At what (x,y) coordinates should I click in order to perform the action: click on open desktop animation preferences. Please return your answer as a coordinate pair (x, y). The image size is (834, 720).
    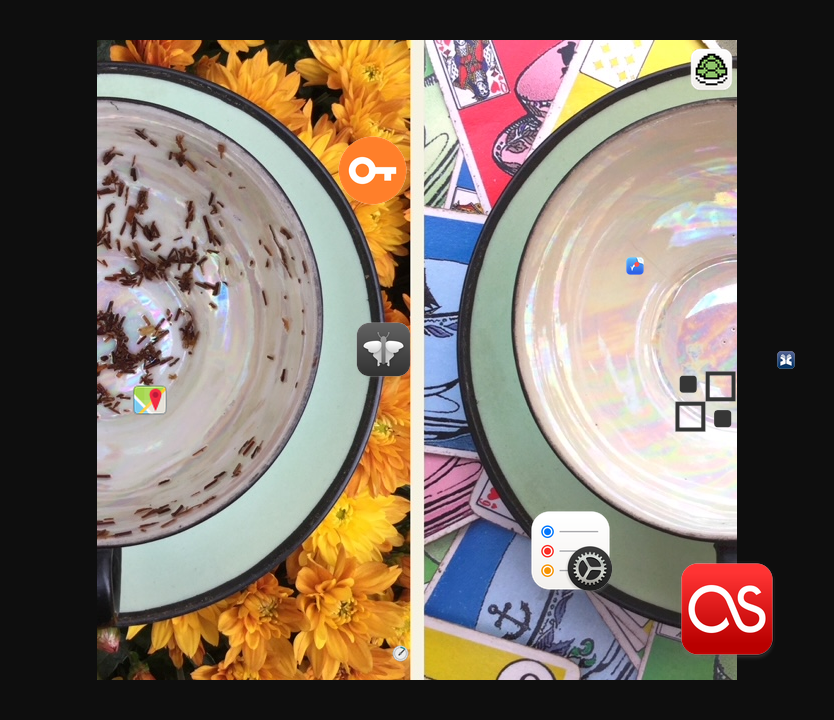
    Looking at the image, I should click on (635, 266).